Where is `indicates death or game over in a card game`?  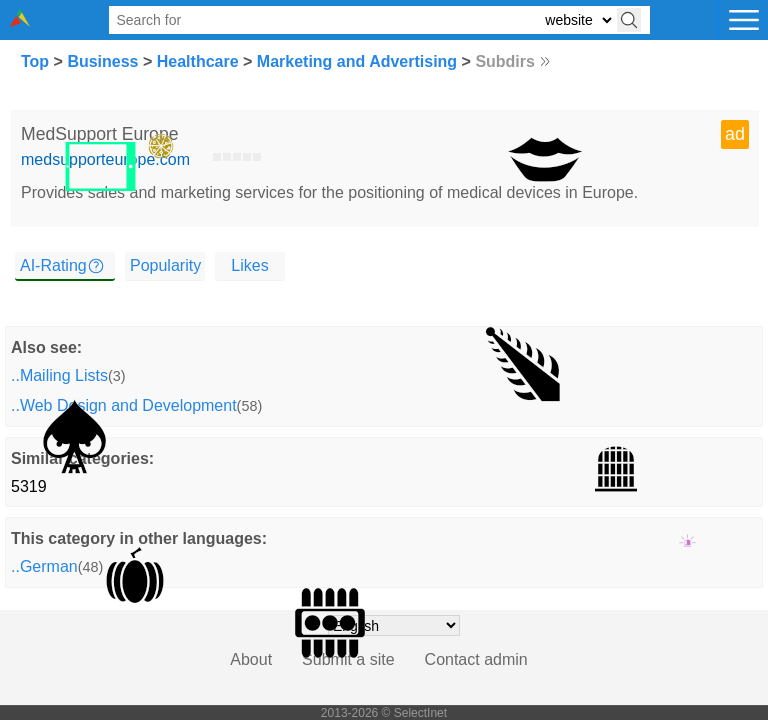
indicates death or game over in a card game is located at coordinates (74, 435).